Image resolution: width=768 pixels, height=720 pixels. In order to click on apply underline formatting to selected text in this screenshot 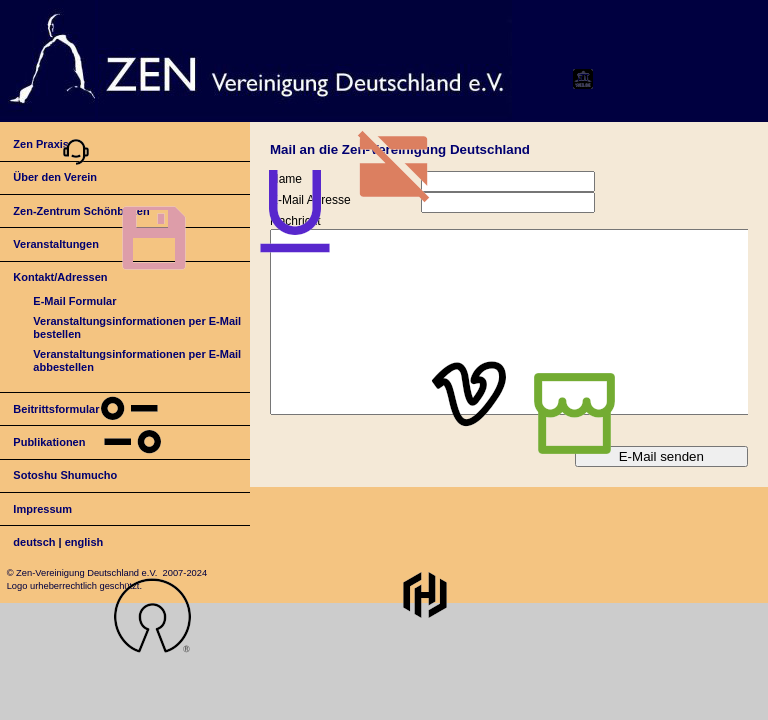, I will do `click(295, 209)`.